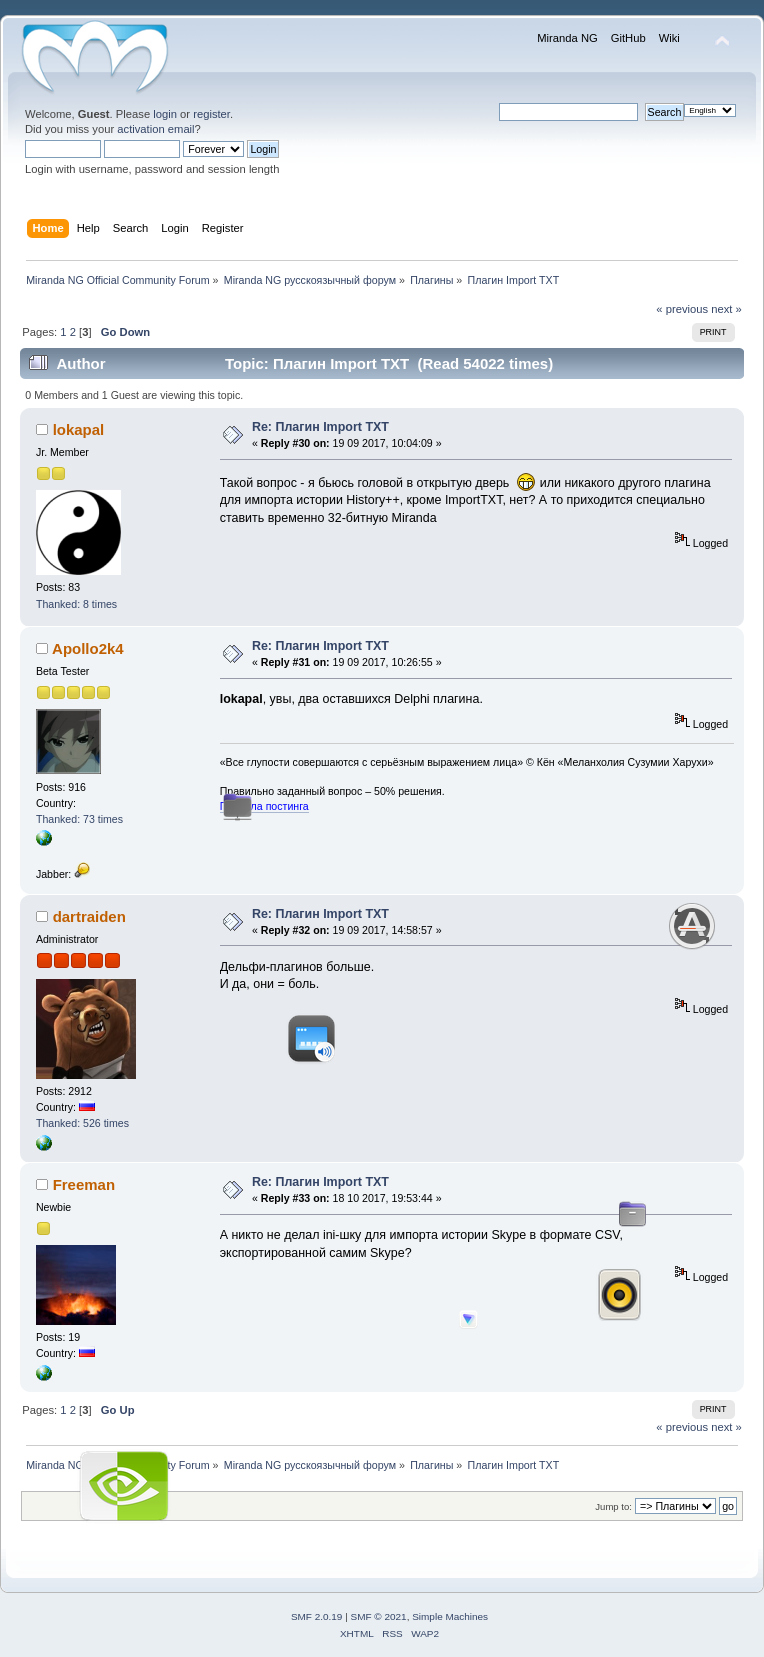  Describe the element at coordinates (632, 1213) in the screenshot. I see `open file manager application` at that location.